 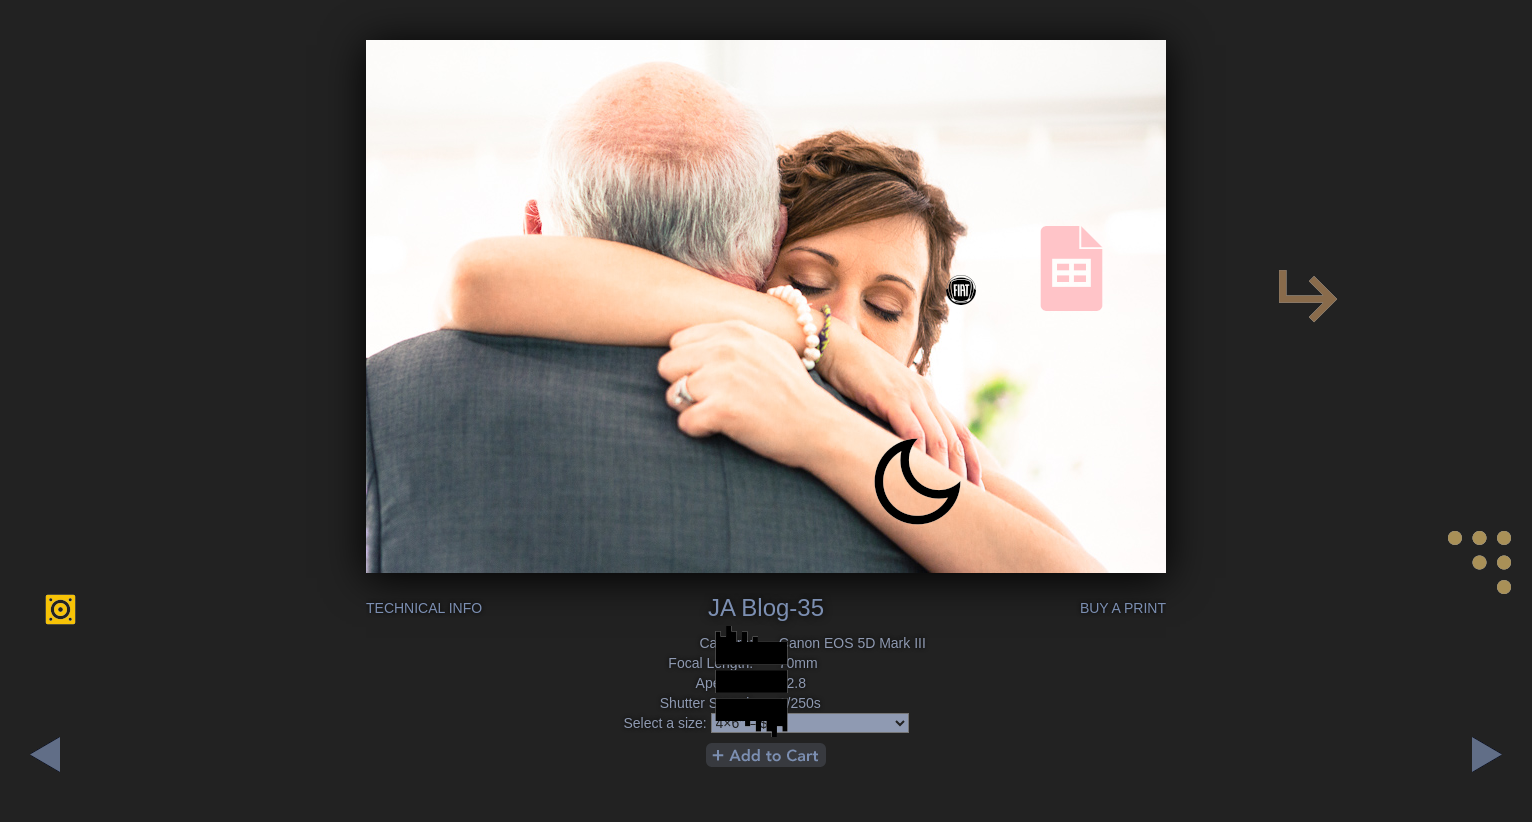 What do you see at coordinates (1304, 295) in the screenshot?
I see `reply to a message or comment` at bounding box center [1304, 295].